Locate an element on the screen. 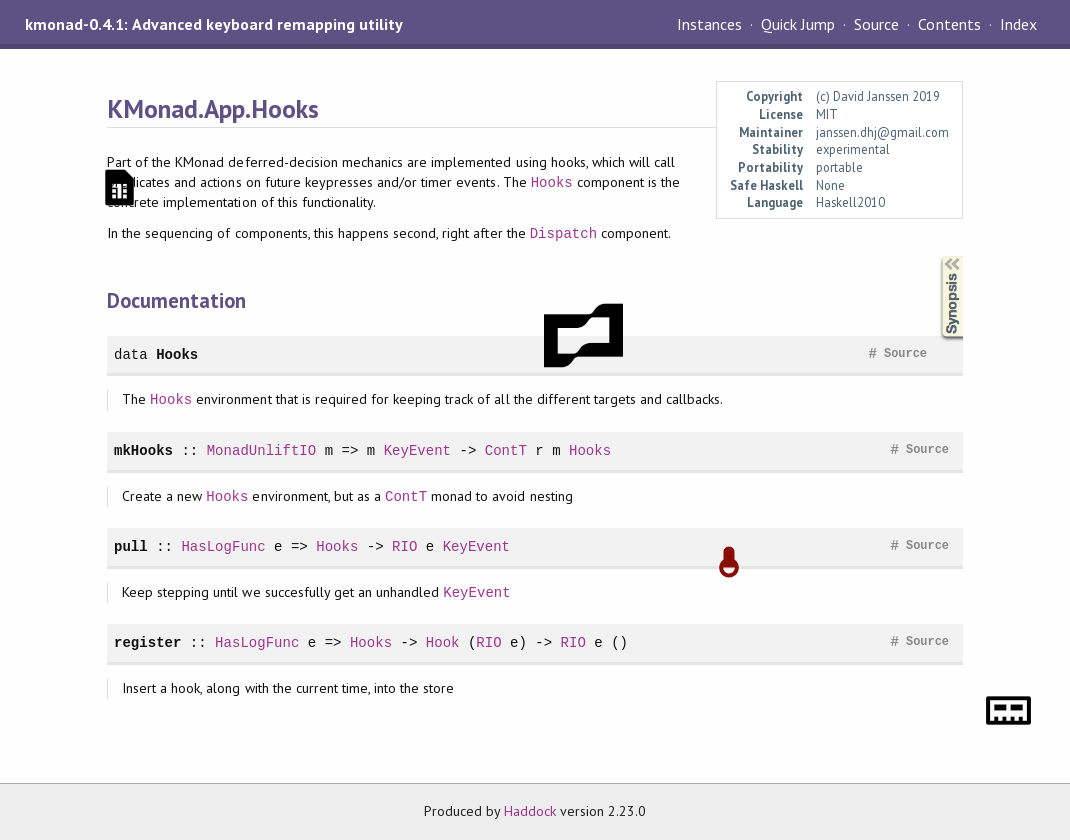 The image size is (1070, 840). open the Brex financial management app is located at coordinates (583, 335).